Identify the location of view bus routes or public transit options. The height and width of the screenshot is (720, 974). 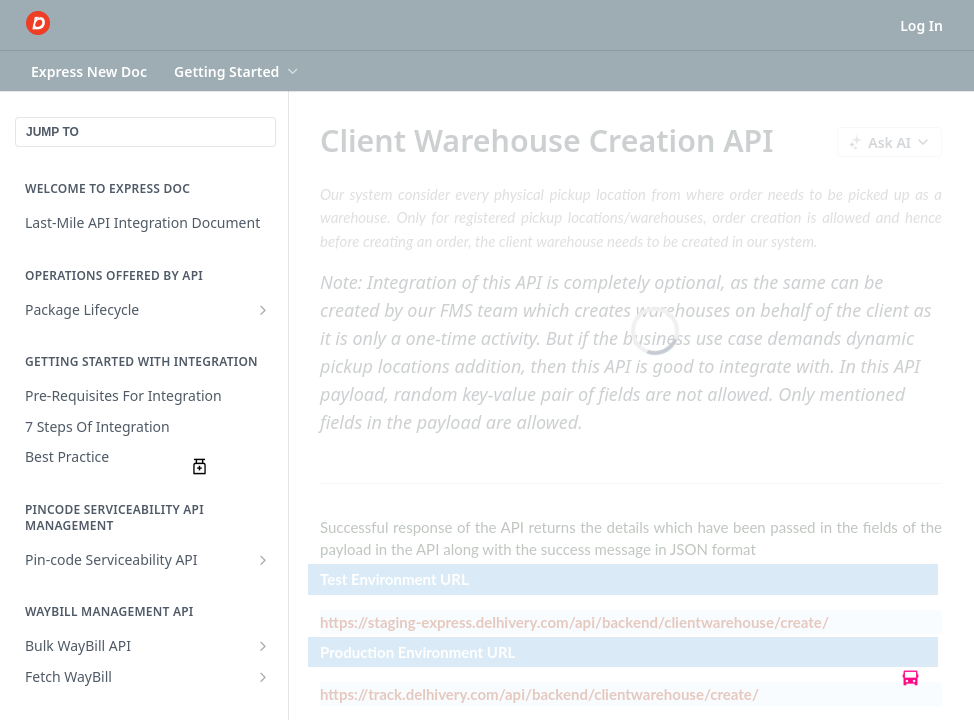
(910, 677).